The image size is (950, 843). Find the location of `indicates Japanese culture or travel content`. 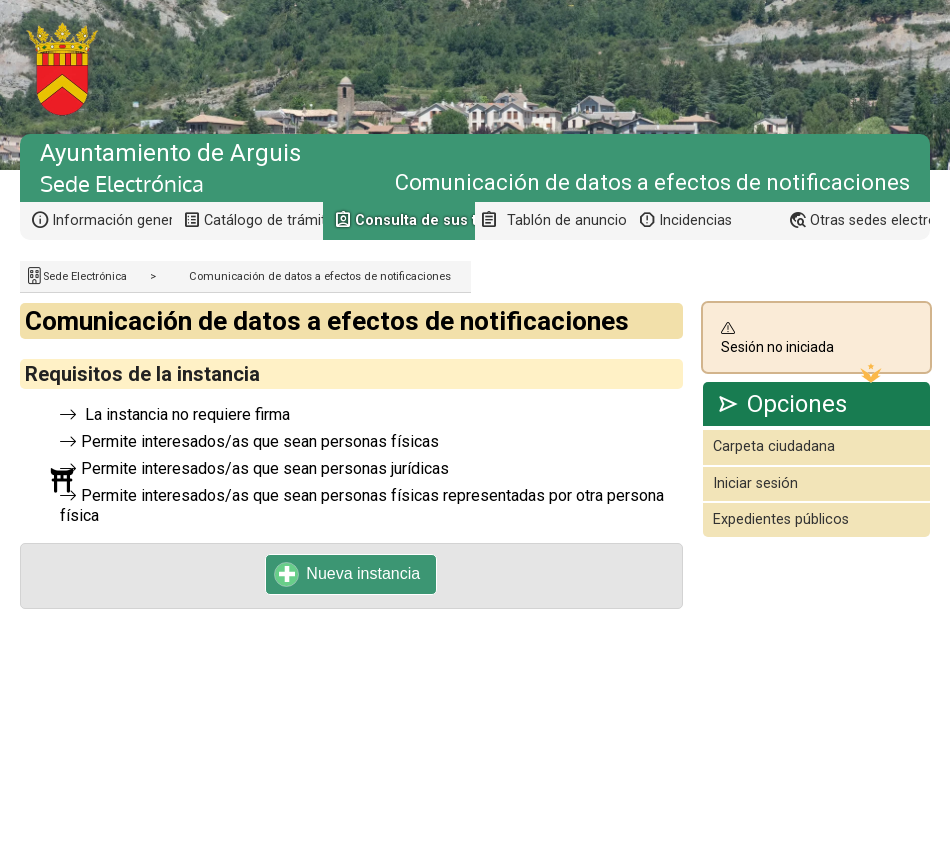

indicates Japanese culture or travel content is located at coordinates (62, 480).